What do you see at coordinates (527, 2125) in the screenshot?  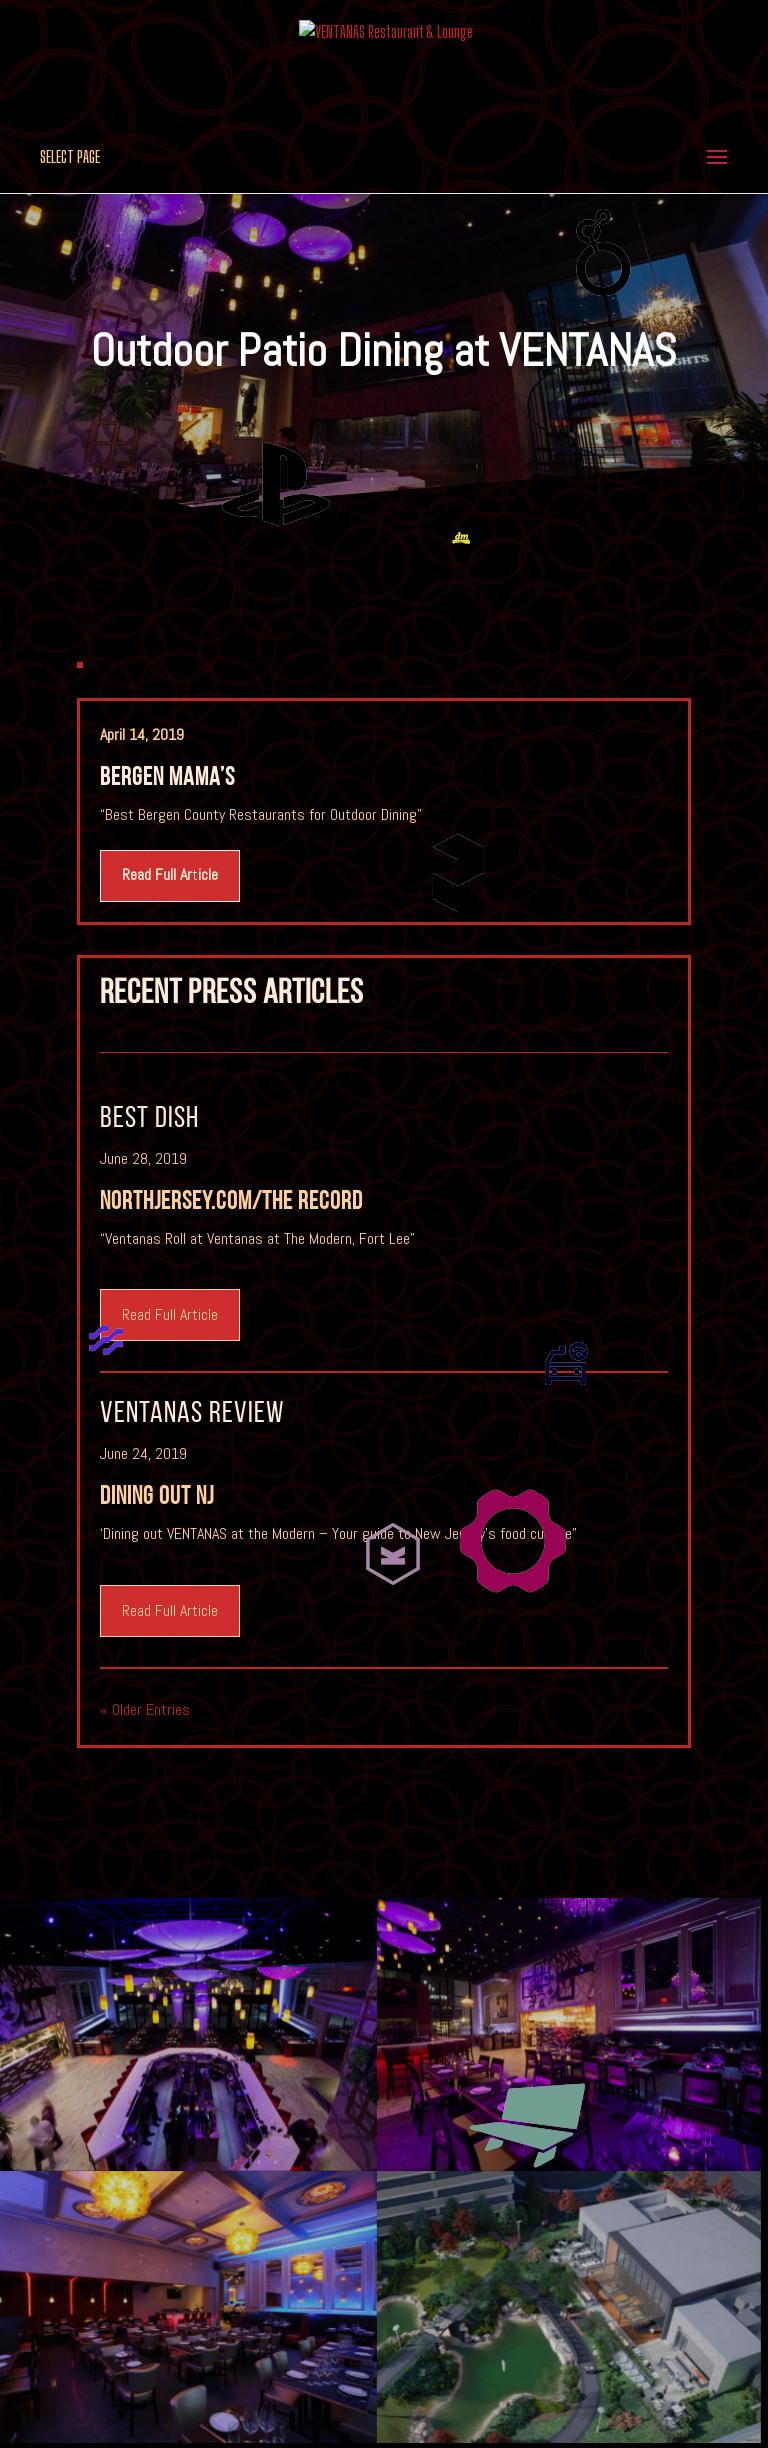 I see `open Blockbench 3D modeling application` at bounding box center [527, 2125].